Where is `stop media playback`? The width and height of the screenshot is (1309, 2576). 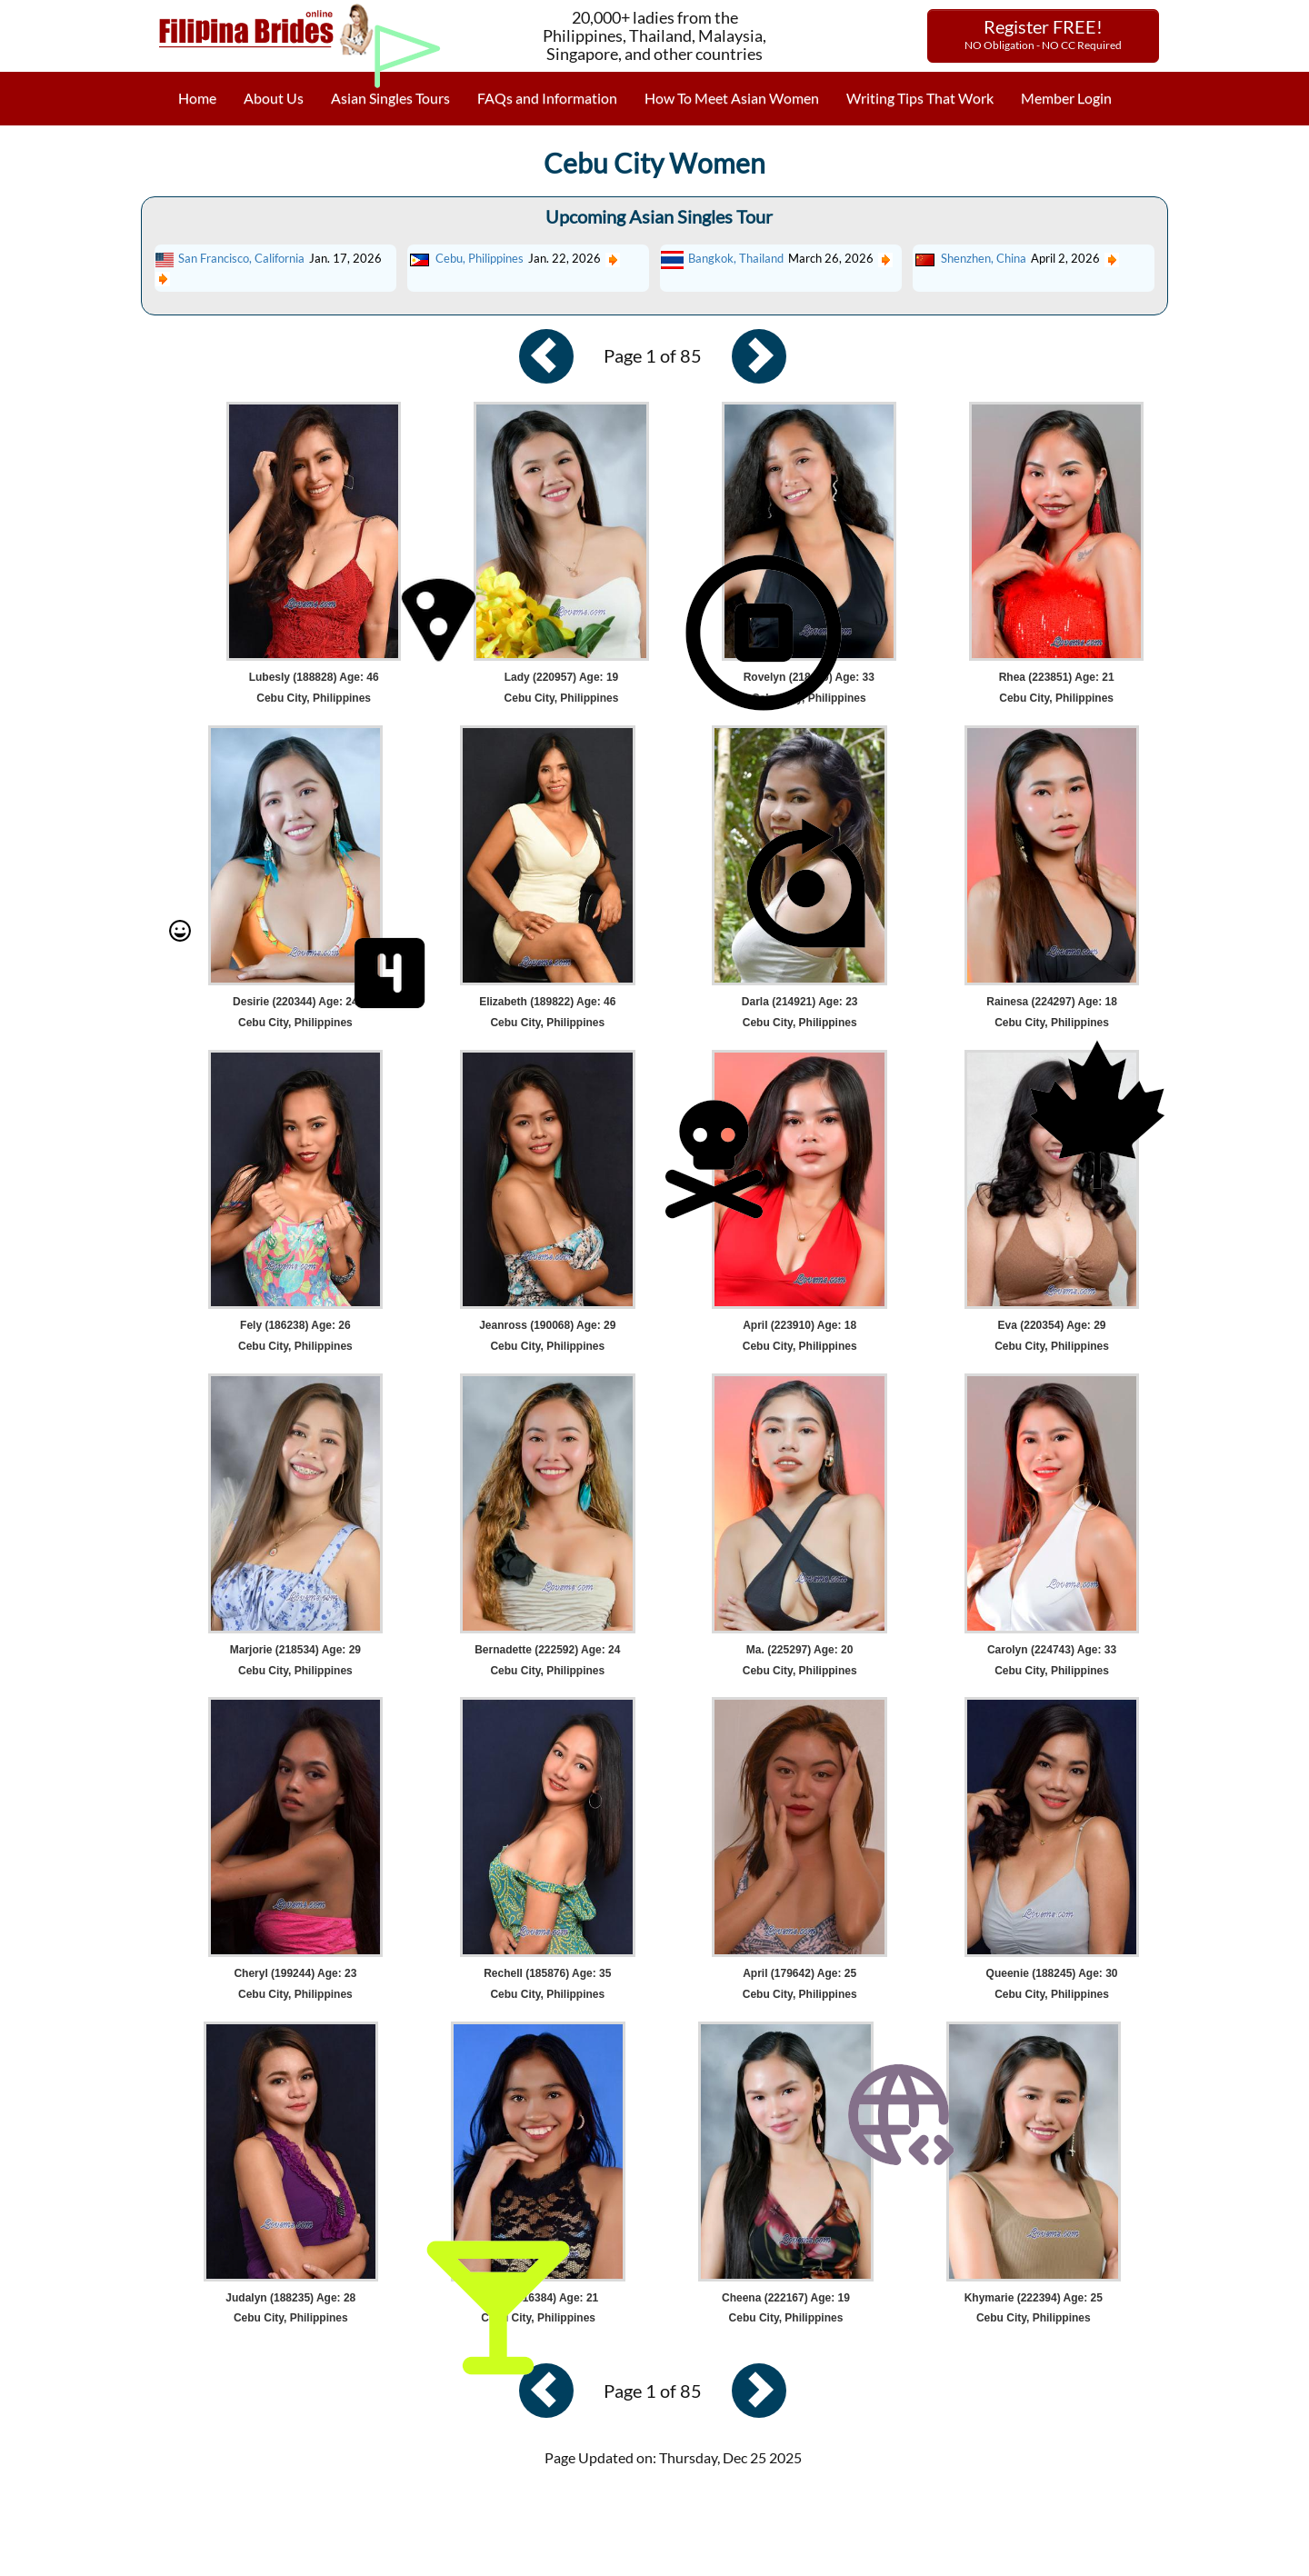
stop media playback is located at coordinates (764, 633).